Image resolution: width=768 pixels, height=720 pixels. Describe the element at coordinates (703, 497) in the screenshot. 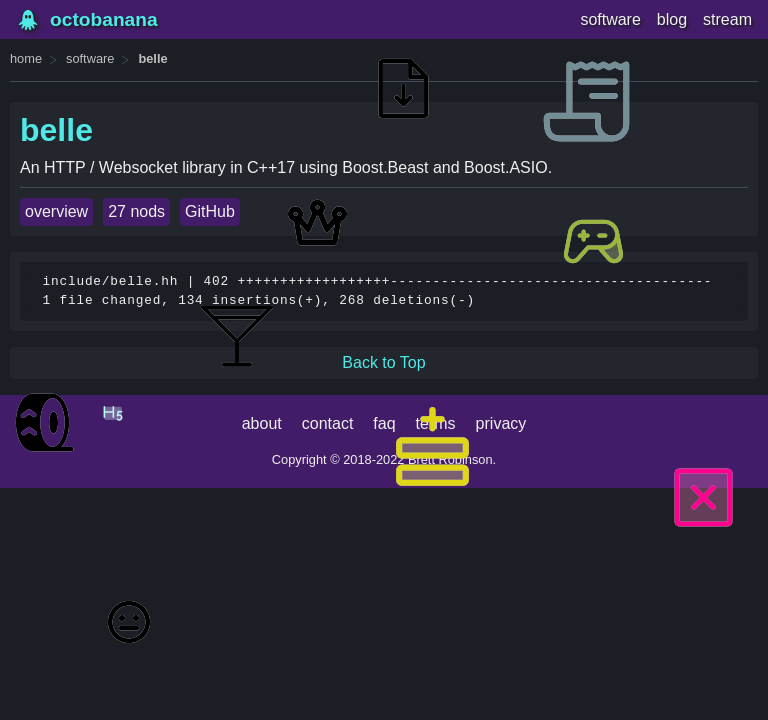

I see `close or dismiss a dialog box` at that location.